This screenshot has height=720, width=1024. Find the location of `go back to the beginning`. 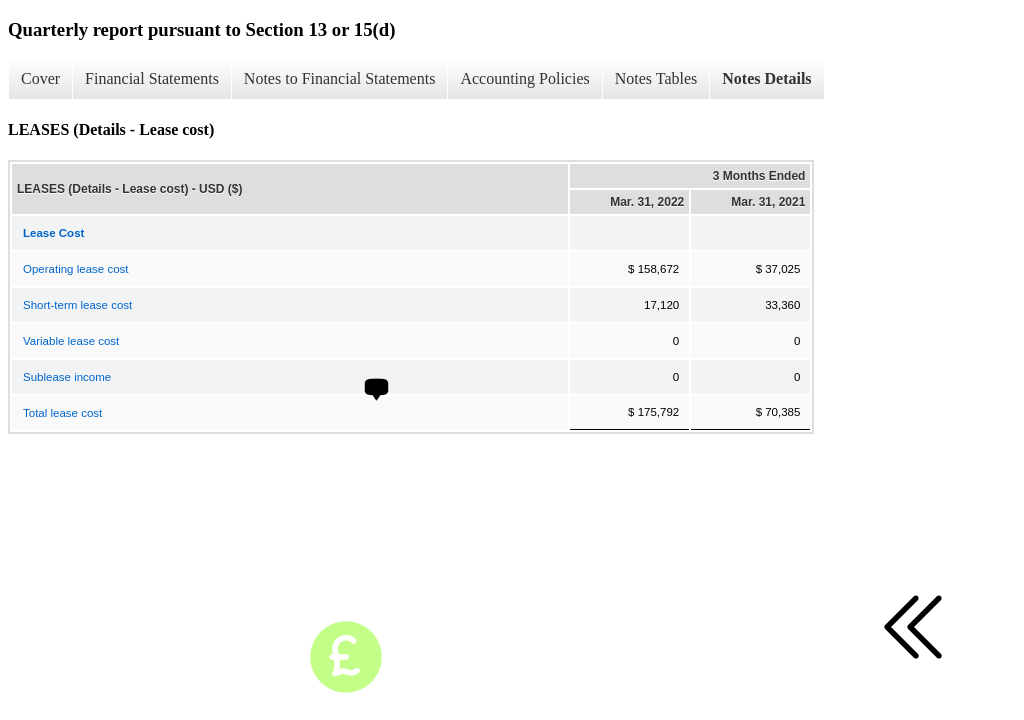

go back to the beginning is located at coordinates (913, 627).